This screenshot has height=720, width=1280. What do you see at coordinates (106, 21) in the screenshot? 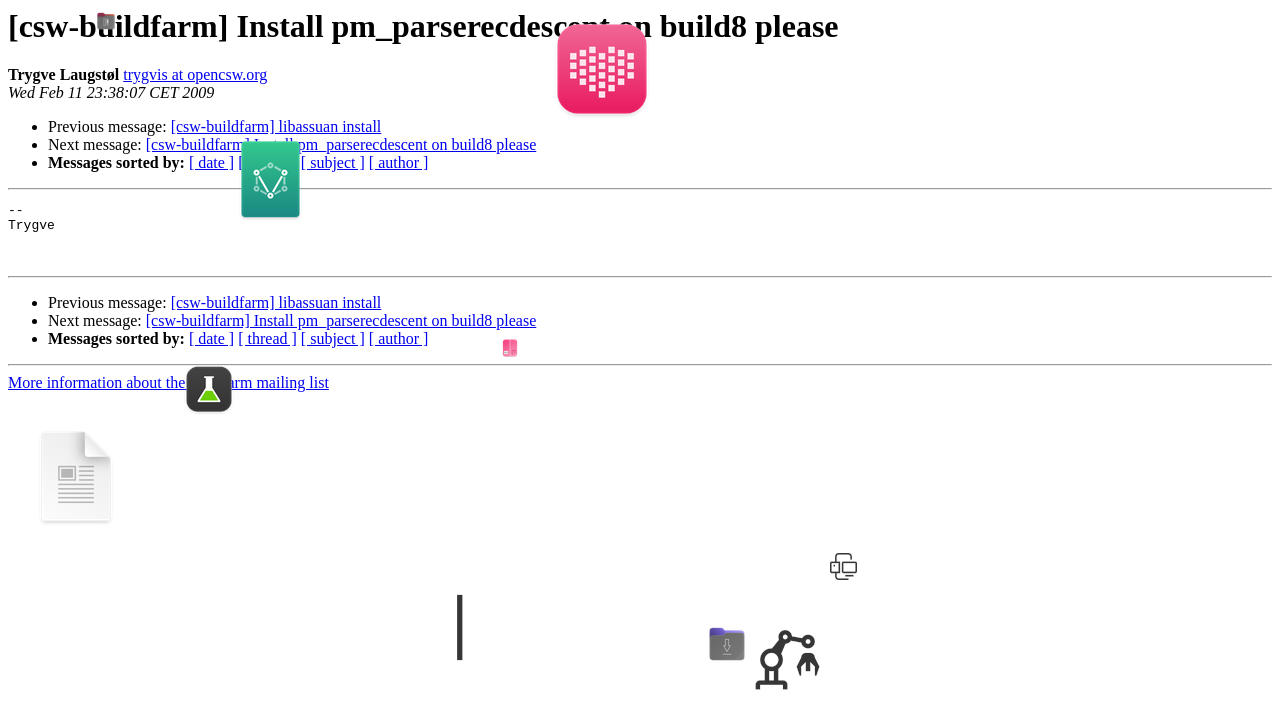
I see `open templates folder` at bounding box center [106, 21].